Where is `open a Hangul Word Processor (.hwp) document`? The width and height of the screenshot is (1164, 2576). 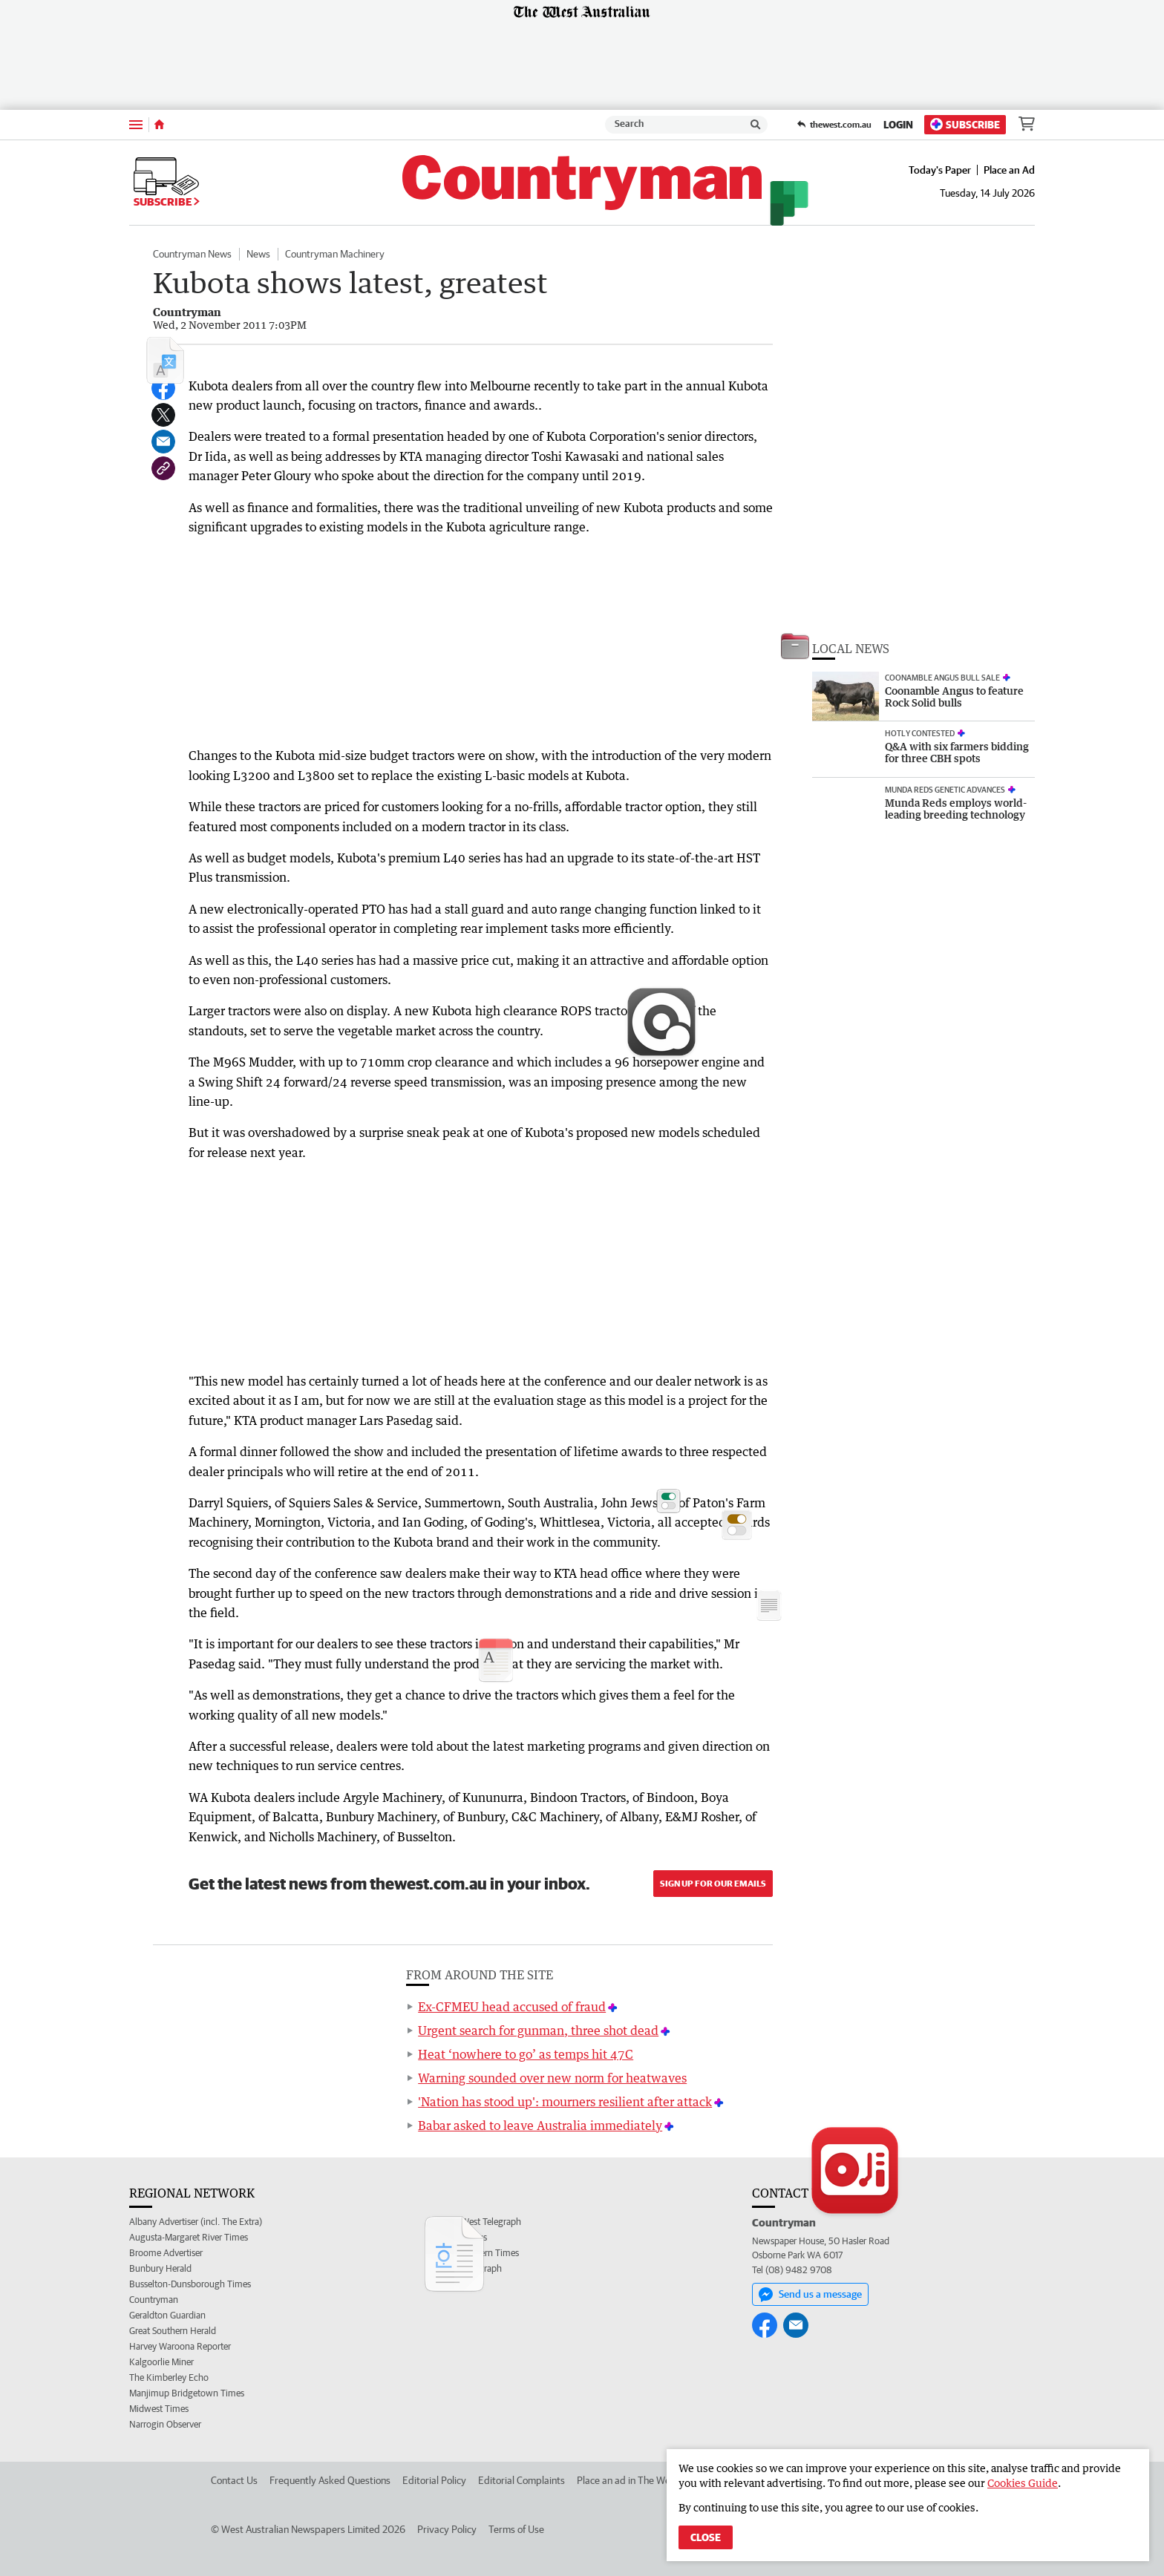
open a Hangul Word Processor (.hwp) document is located at coordinates (454, 2254).